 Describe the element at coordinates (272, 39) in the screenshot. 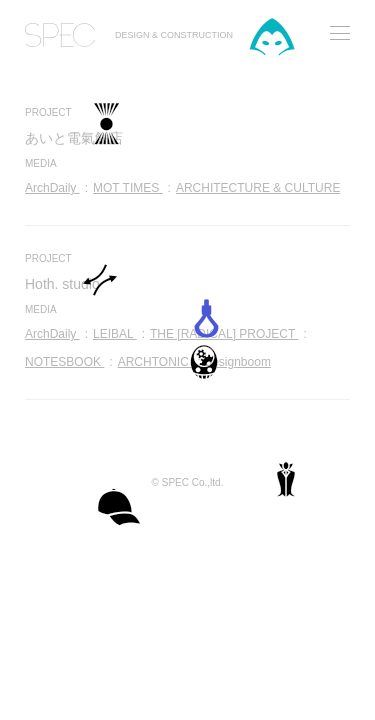

I see `select hooded character or rogue class` at that location.